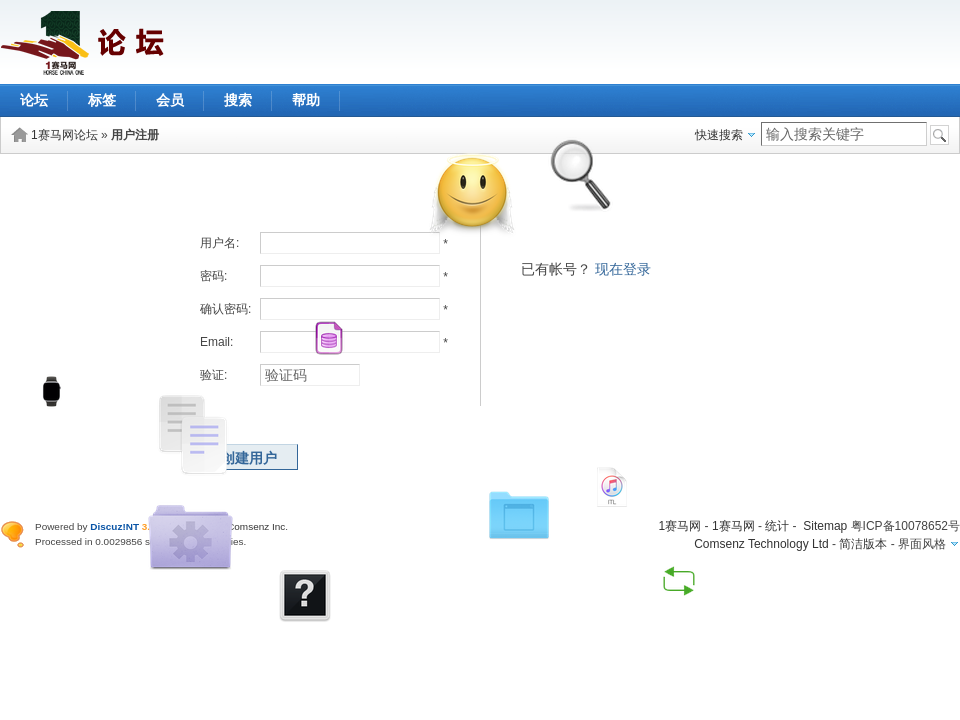 Image resolution: width=960 pixels, height=720 pixels. What do you see at coordinates (305, 595) in the screenshot?
I see `indicates missing or unavailable media file` at bounding box center [305, 595].